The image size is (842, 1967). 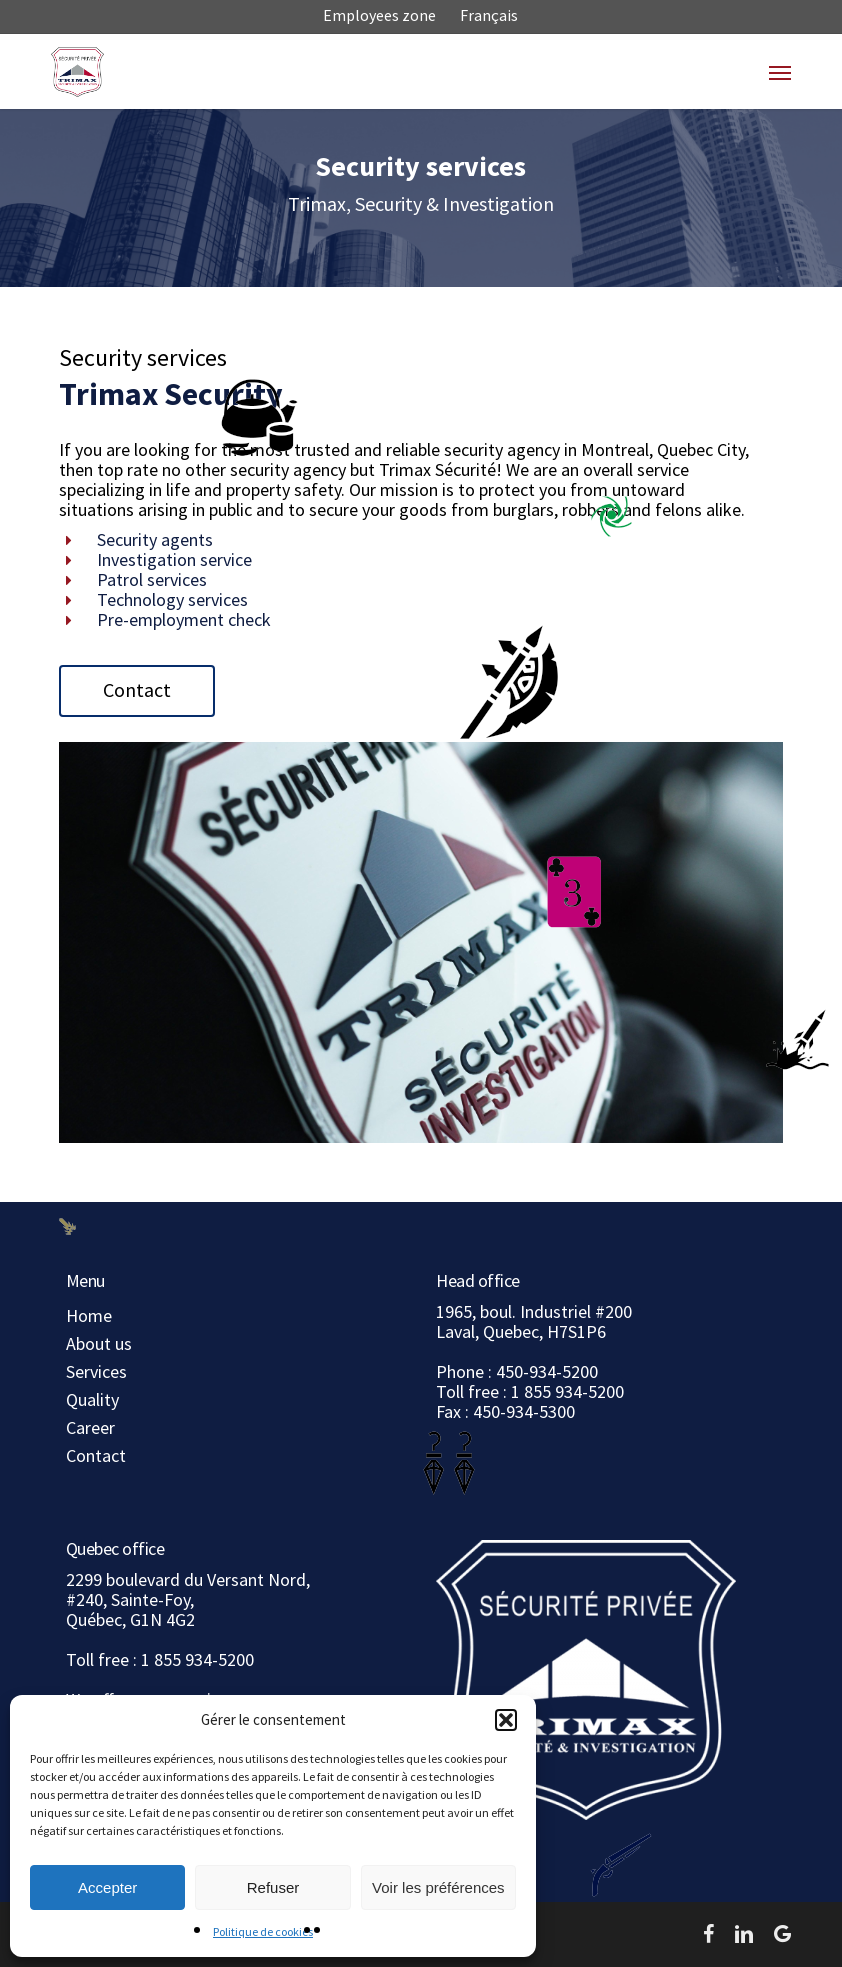 What do you see at coordinates (67, 1226) in the screenshot?
I see `activate a beam or energy attack` at bounding box center [67, 1226].